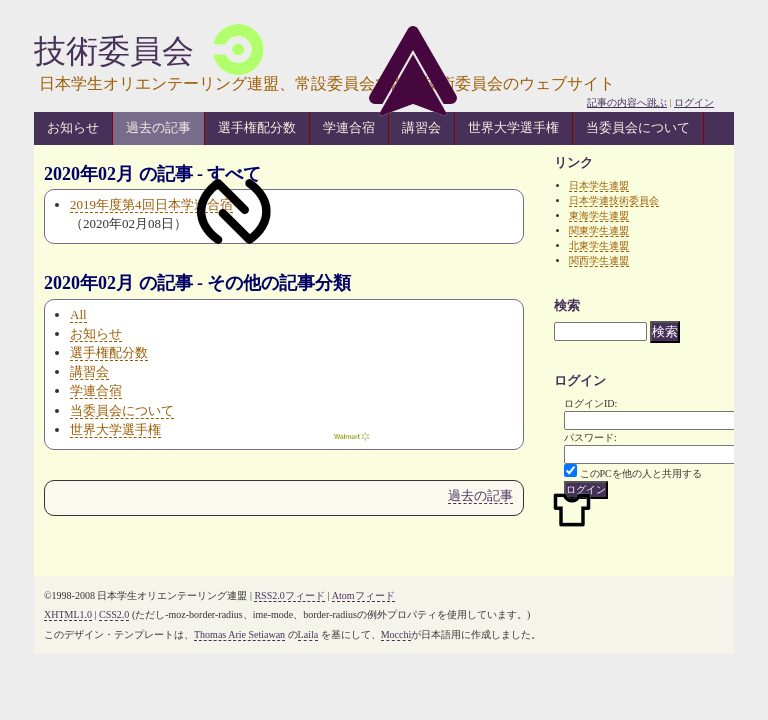 The image size is (768, 720). What do you see at coordinates (351, 436) in the screenshot?
I see `open the Walmart app` at bounding box center [351, 436].